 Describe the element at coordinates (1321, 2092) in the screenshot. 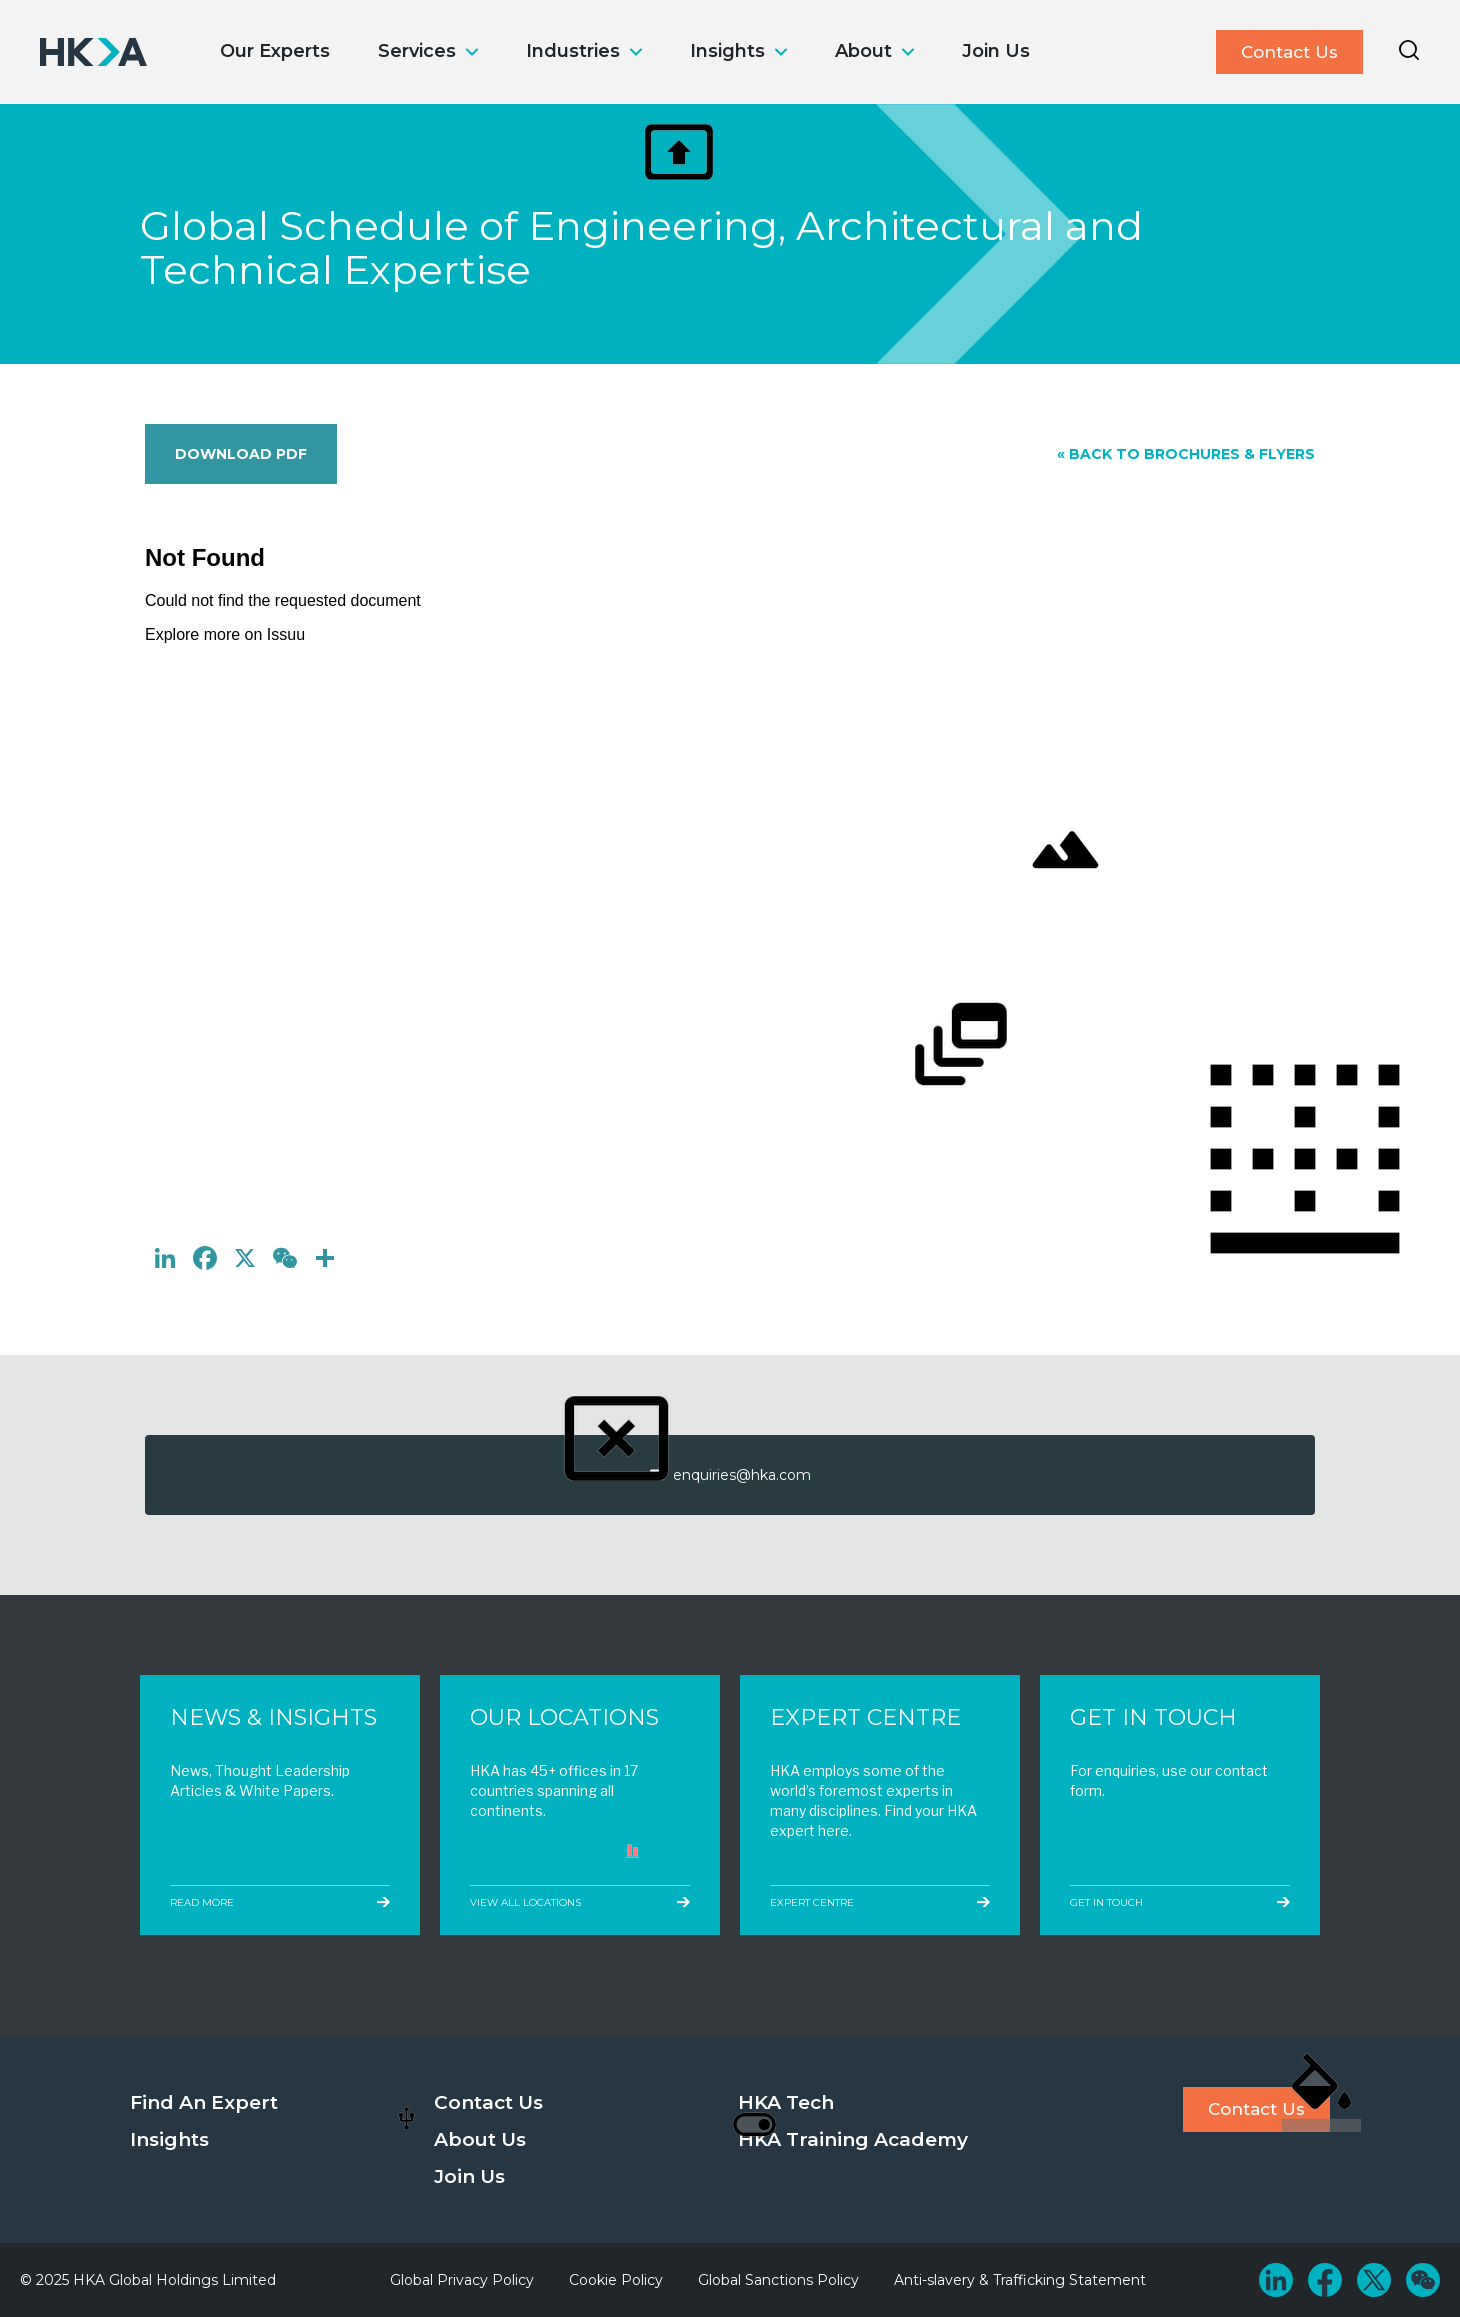

I see `fill selected area with color` at that location.